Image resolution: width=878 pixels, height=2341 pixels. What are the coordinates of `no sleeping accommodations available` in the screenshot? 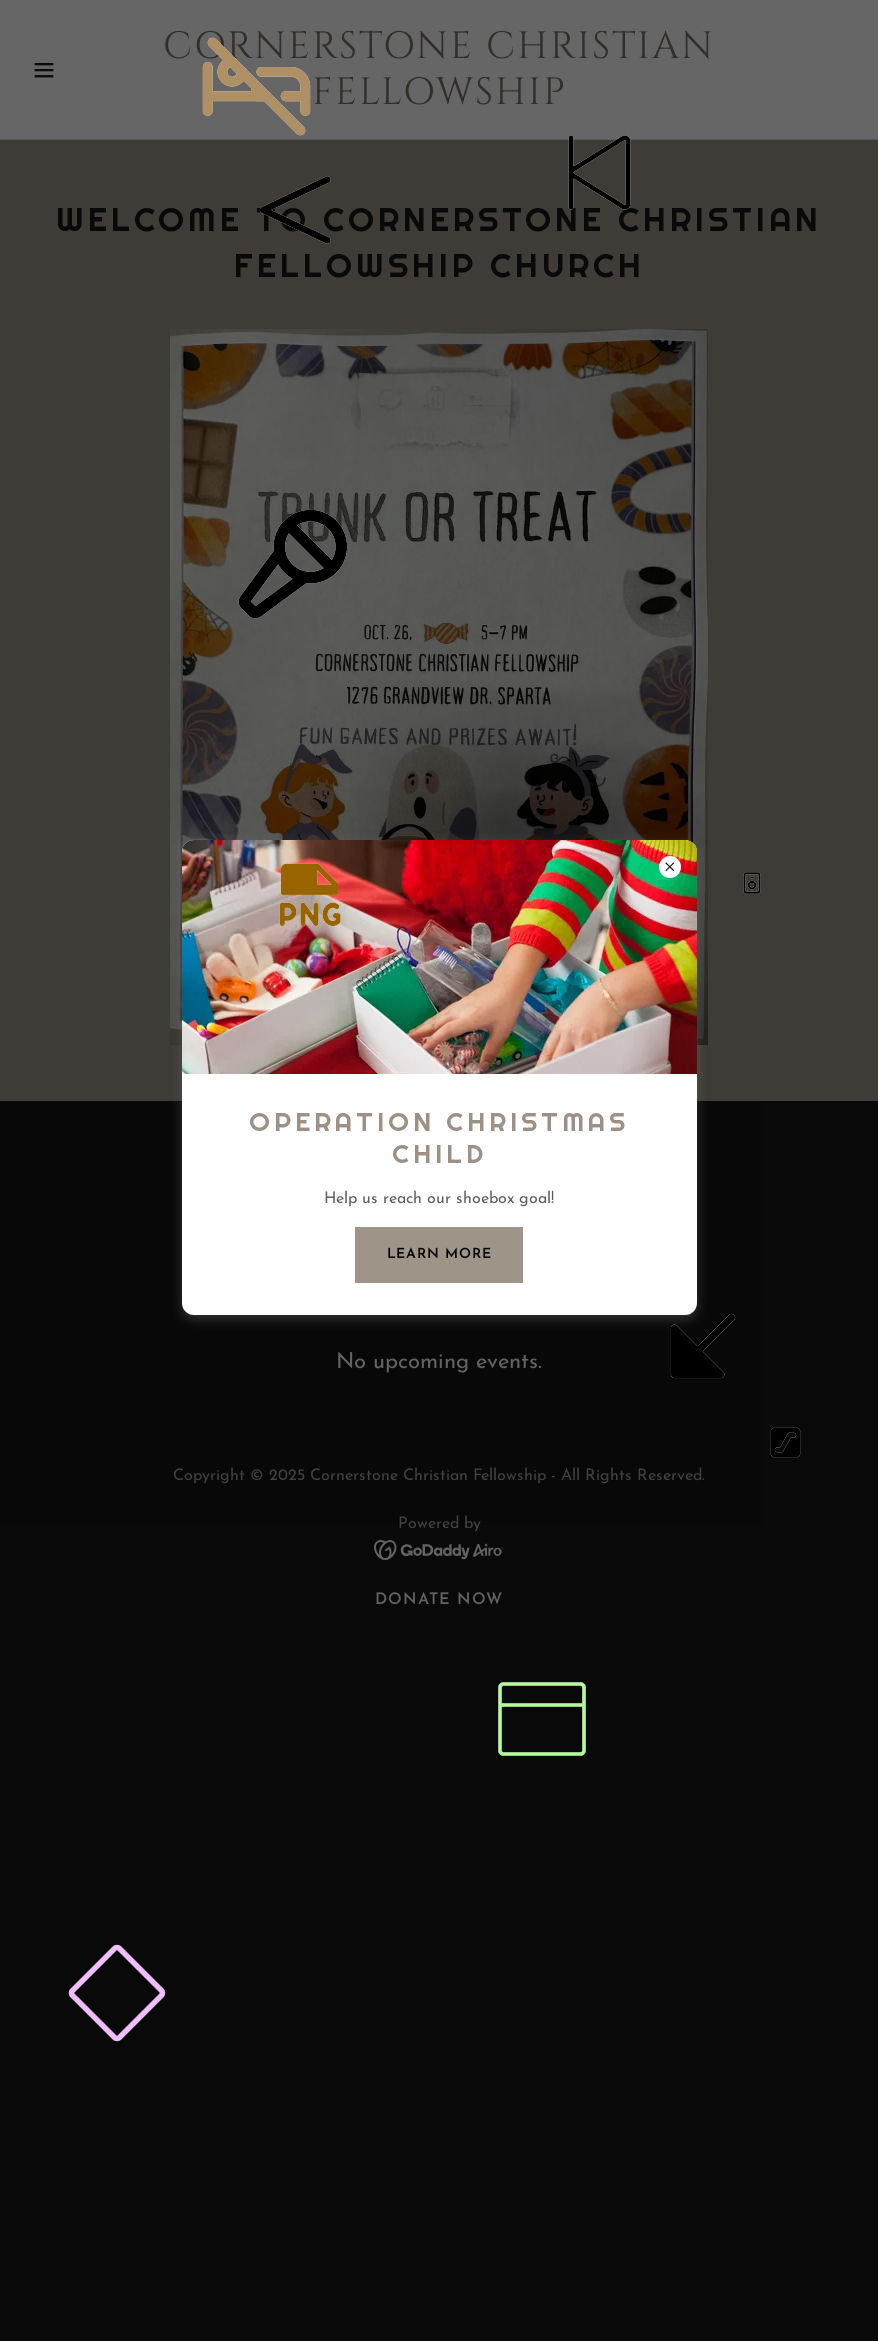 It's located at (256, 86).